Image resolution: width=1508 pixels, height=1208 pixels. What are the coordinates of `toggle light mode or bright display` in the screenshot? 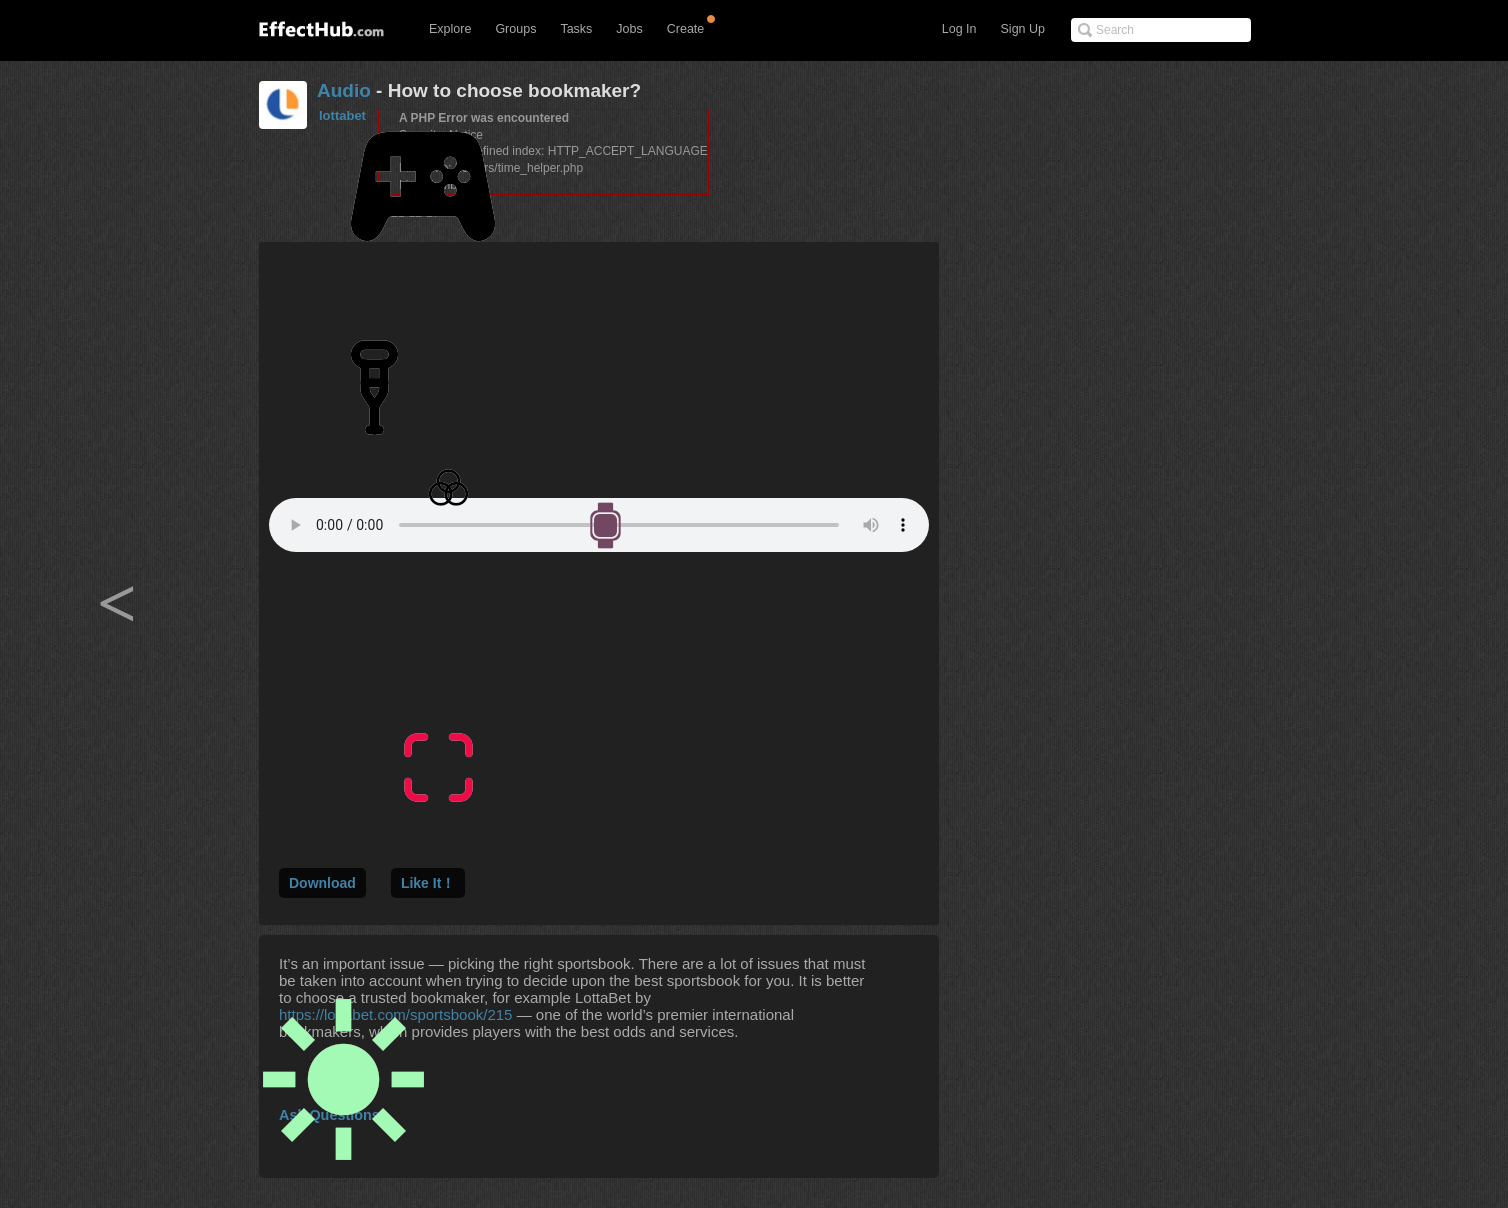 It's located at (343, 1079).